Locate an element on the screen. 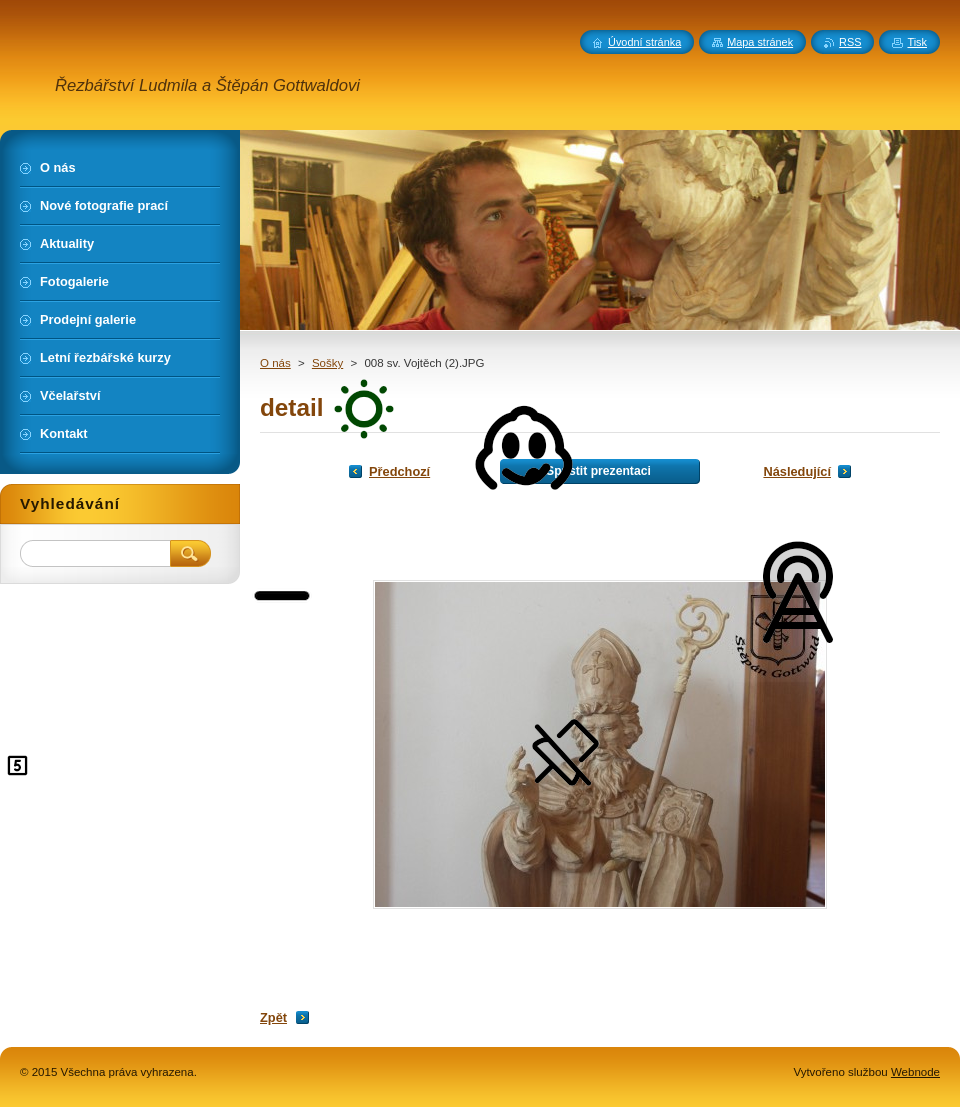 This screenshot has height=1107, width=960. unpin an item from its current position is located at coordinates (563, 755).